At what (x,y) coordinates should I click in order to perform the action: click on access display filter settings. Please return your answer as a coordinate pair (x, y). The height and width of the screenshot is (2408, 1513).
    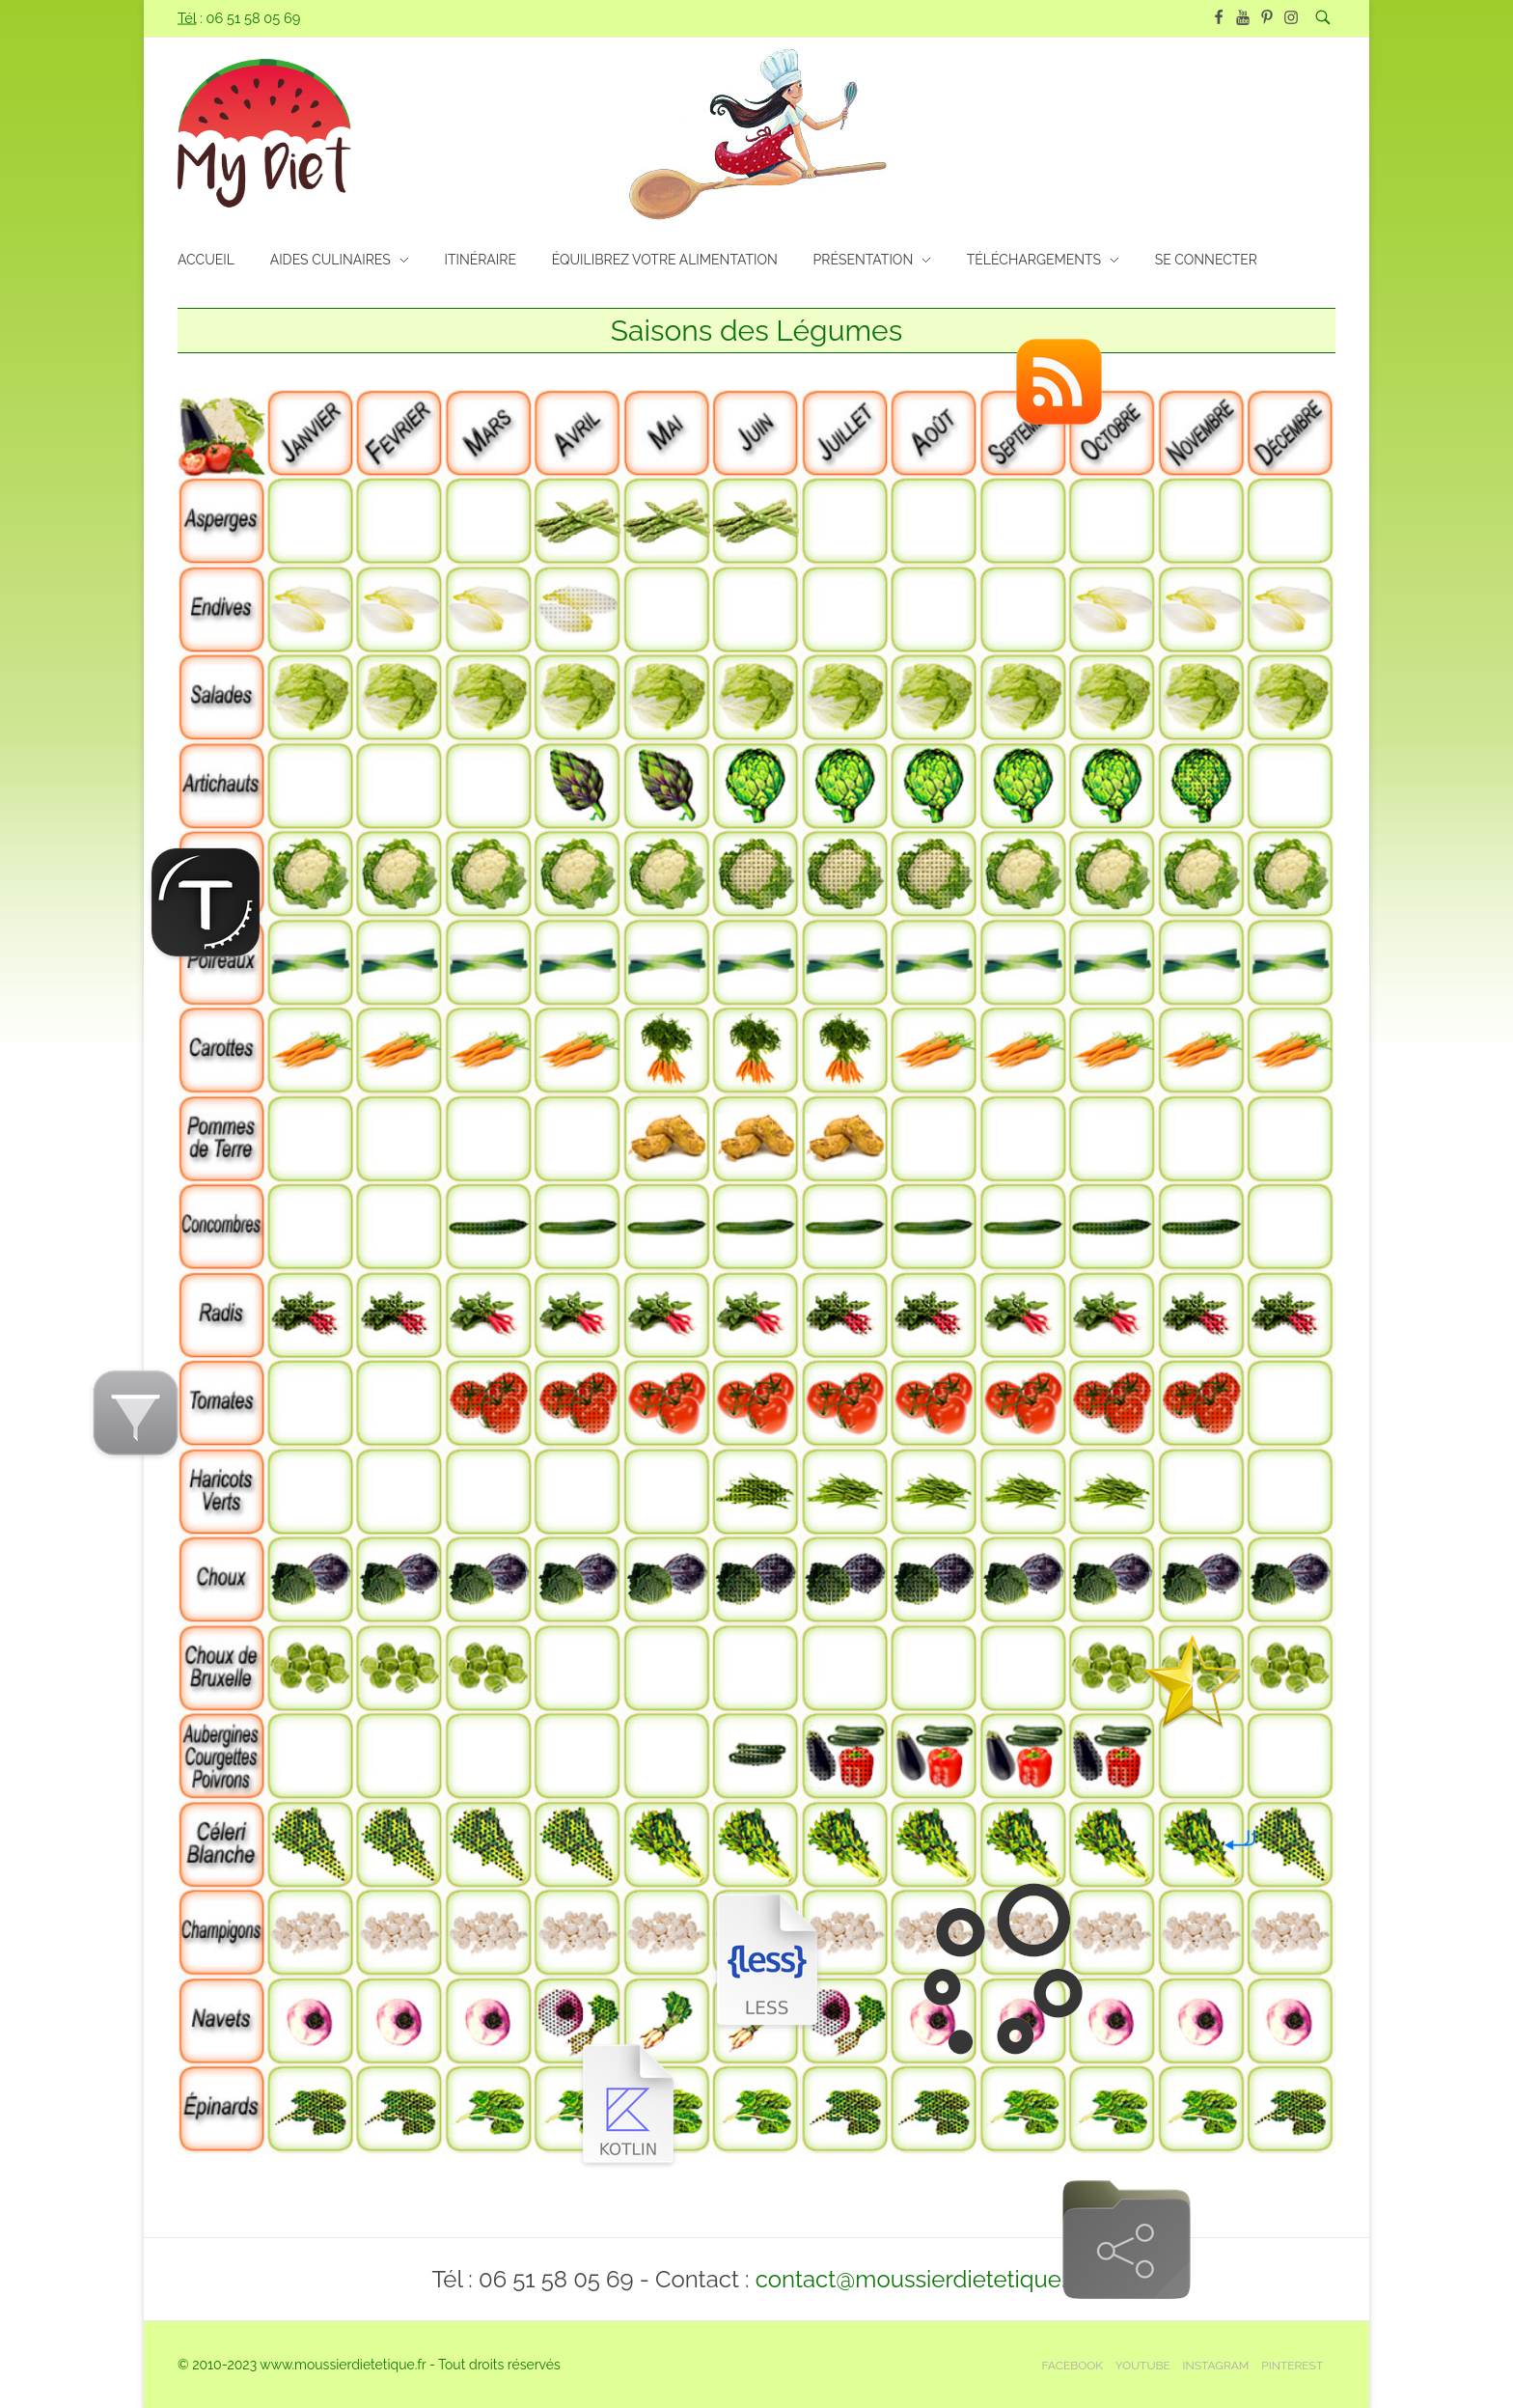
    Looking at the image, I should click on (135, 1414).